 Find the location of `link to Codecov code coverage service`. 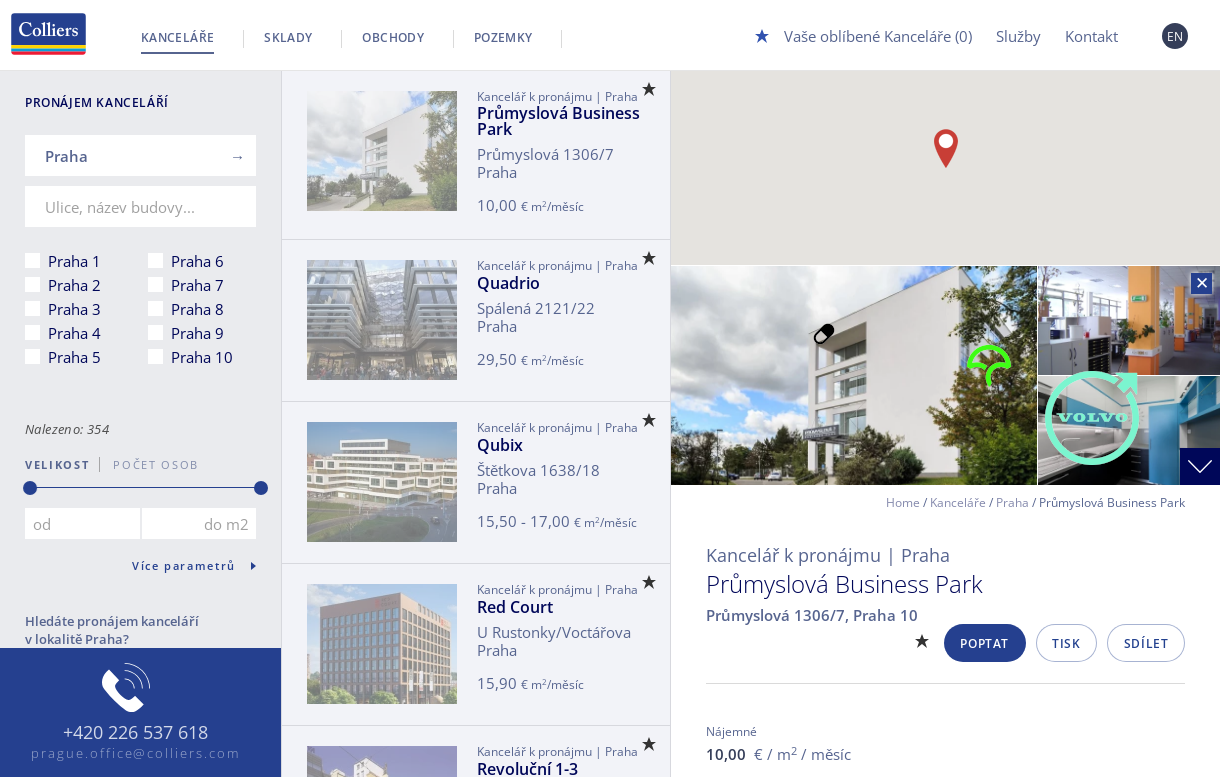

link to Codecov code coverage service is located at coordinates (989, 366).